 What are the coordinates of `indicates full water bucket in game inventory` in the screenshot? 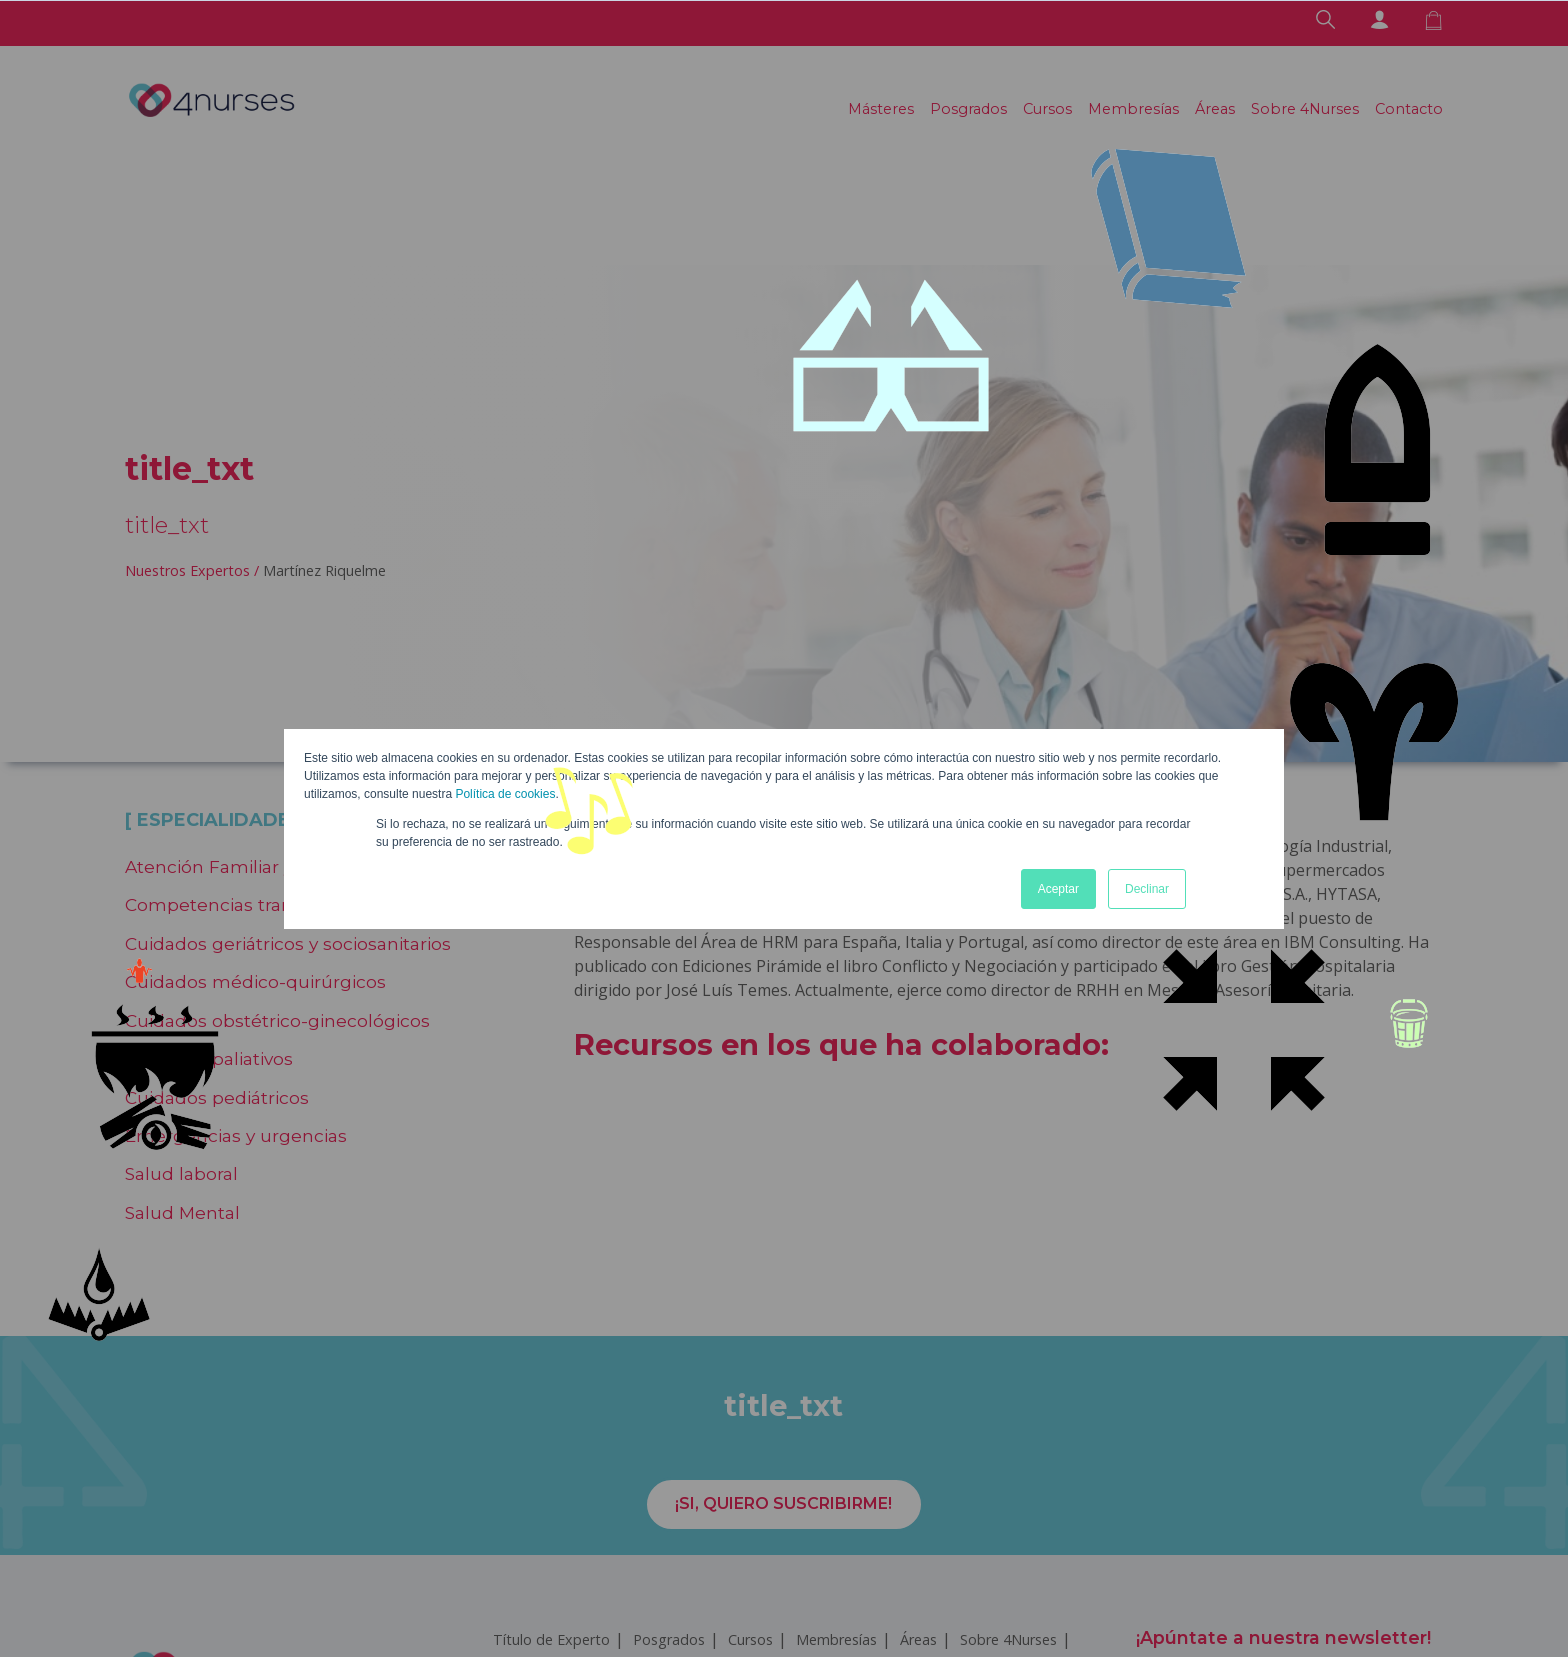 It's located at (1409, 1022).